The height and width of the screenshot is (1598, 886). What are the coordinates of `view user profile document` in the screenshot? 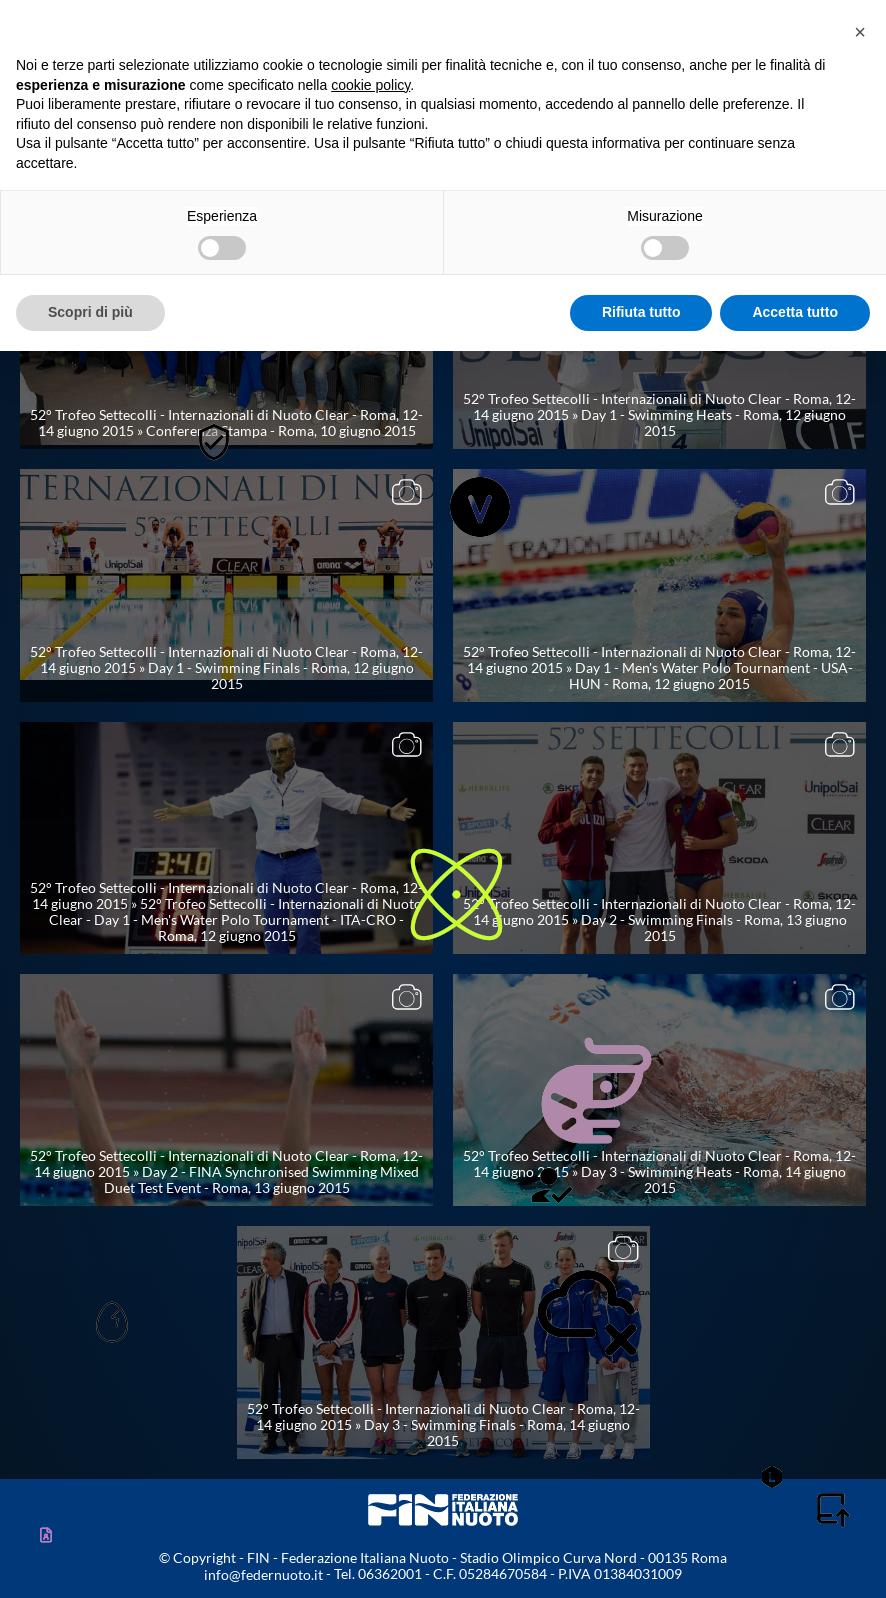 It's located at (46, 1535).